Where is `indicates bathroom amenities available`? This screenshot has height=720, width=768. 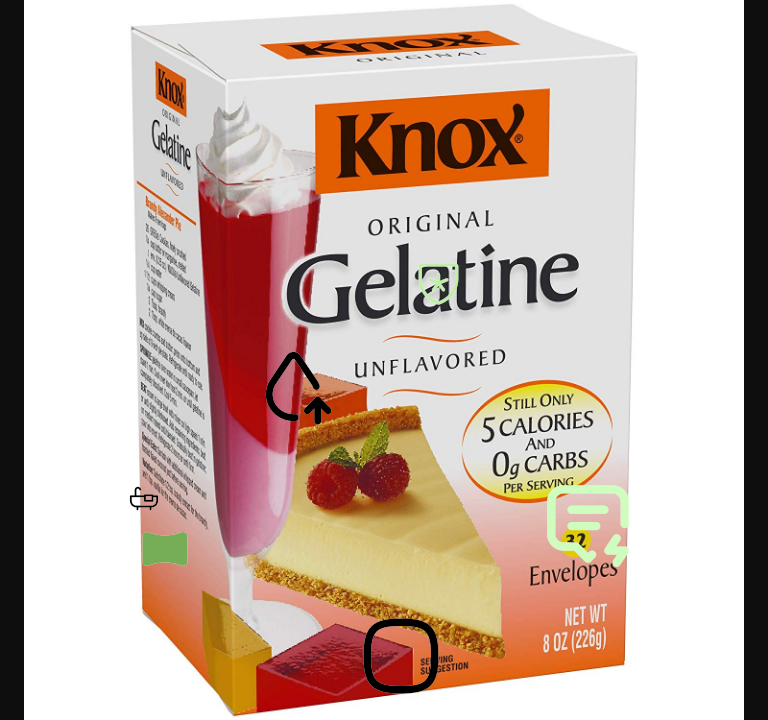 indicates bathroom amenities available is located at coordinates (144, 499).